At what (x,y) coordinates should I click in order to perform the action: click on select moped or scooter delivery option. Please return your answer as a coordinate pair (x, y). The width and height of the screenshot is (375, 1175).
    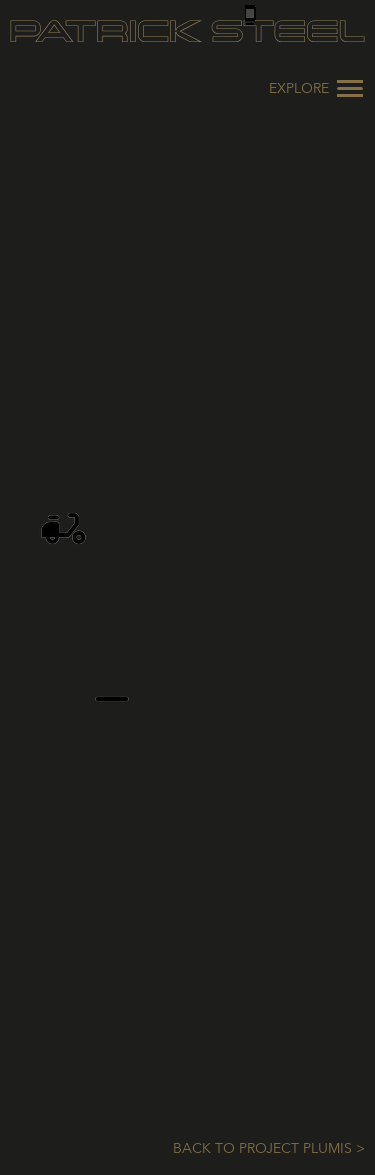
    Looking at the image, I should click on (63, 528).